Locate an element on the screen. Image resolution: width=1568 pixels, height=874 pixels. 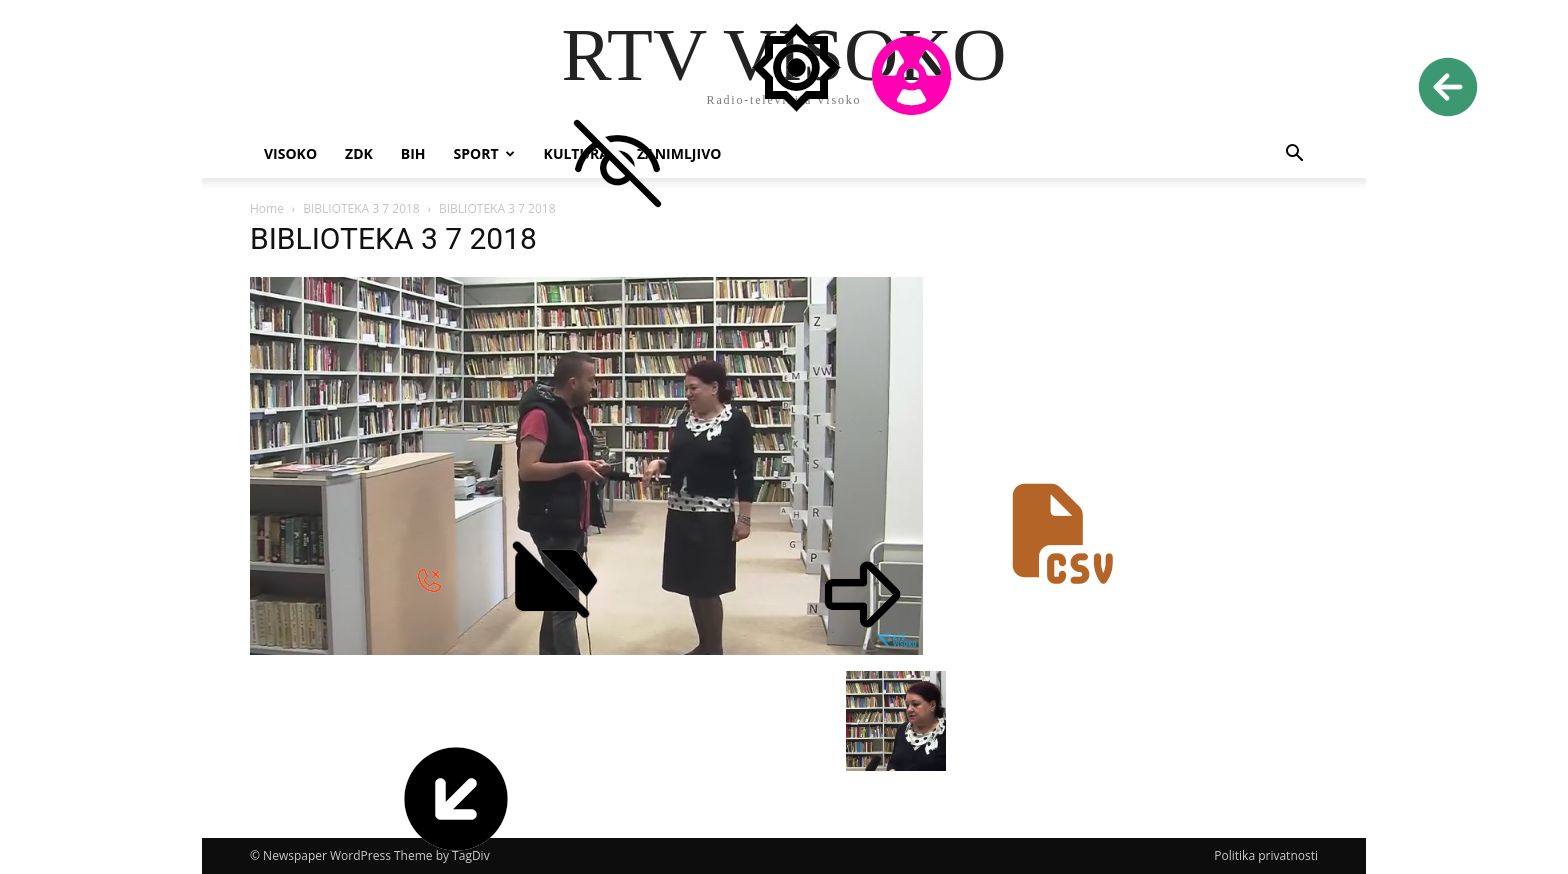
navigate to previous or lower-left section is located at coordinates (456, 799).